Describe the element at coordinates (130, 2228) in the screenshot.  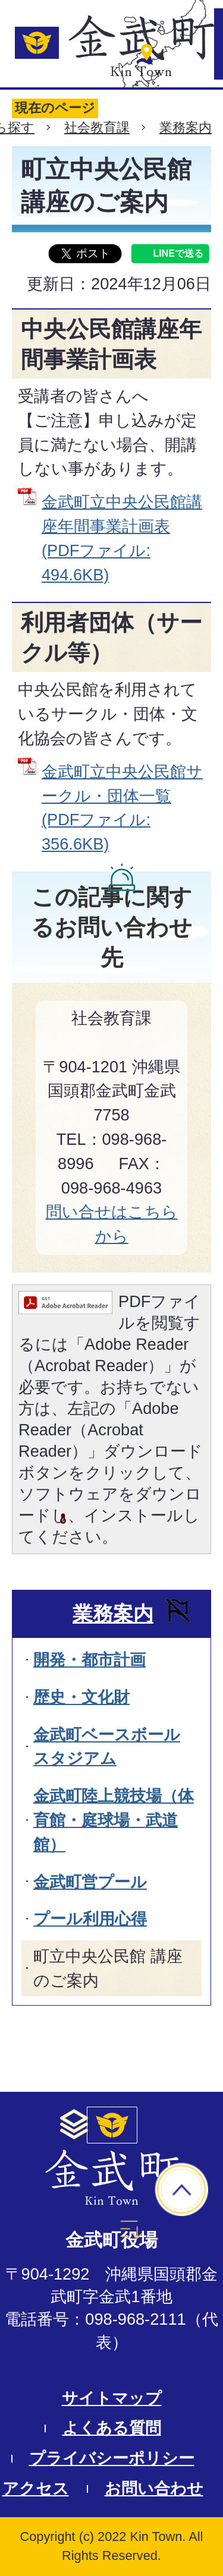
I see `sort items in ascending order` at that location.